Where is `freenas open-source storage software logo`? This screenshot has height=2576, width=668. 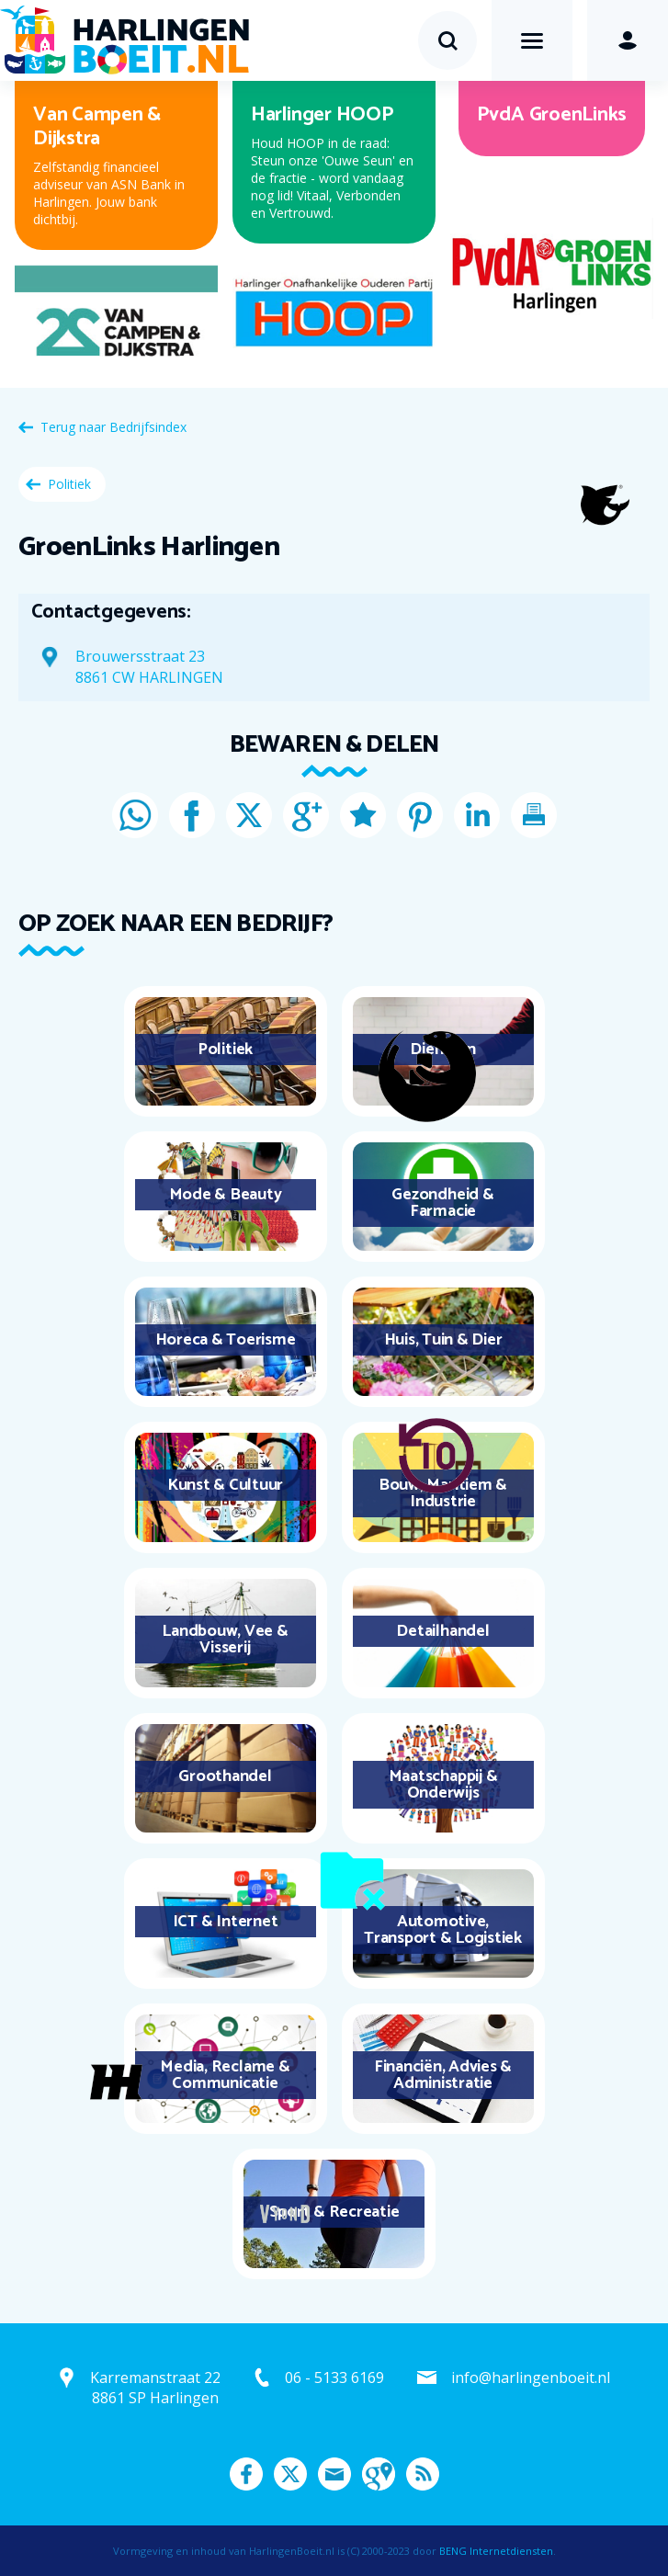 freenas open-source storage software logo is located at coordinates (605, 505).